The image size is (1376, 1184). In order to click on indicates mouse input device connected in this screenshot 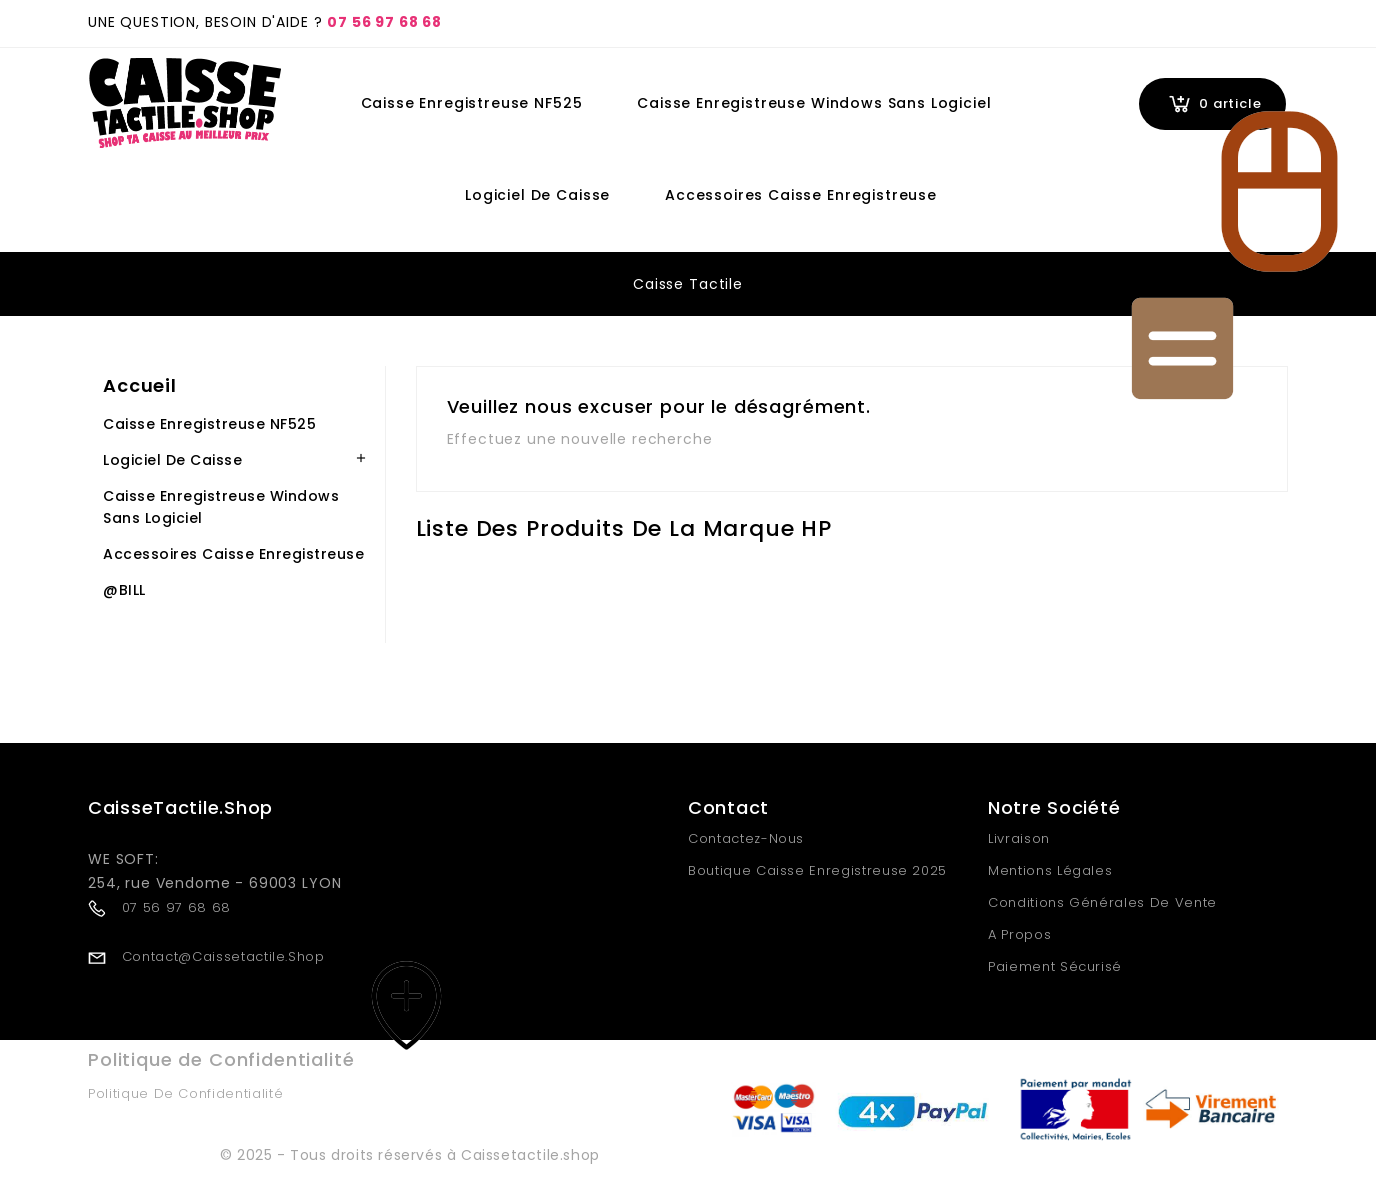, I will do `click(1279, 191)`.